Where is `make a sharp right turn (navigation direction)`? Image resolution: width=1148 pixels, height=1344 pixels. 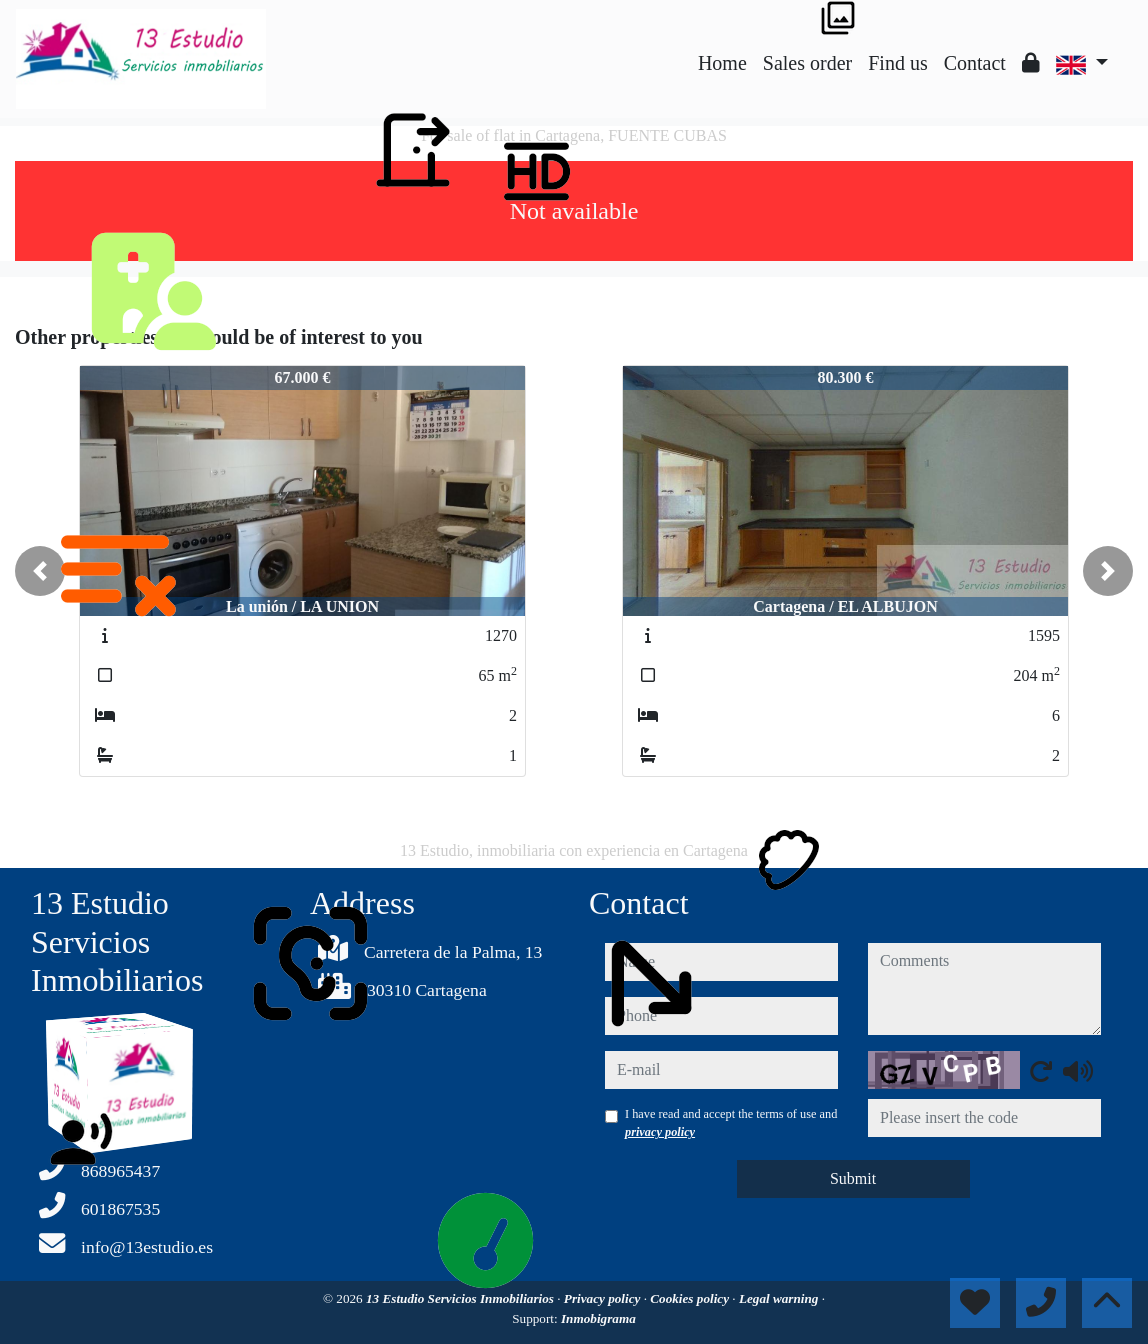
make a sharp right turn (navigation direction) is located at coordinates (648, 983).